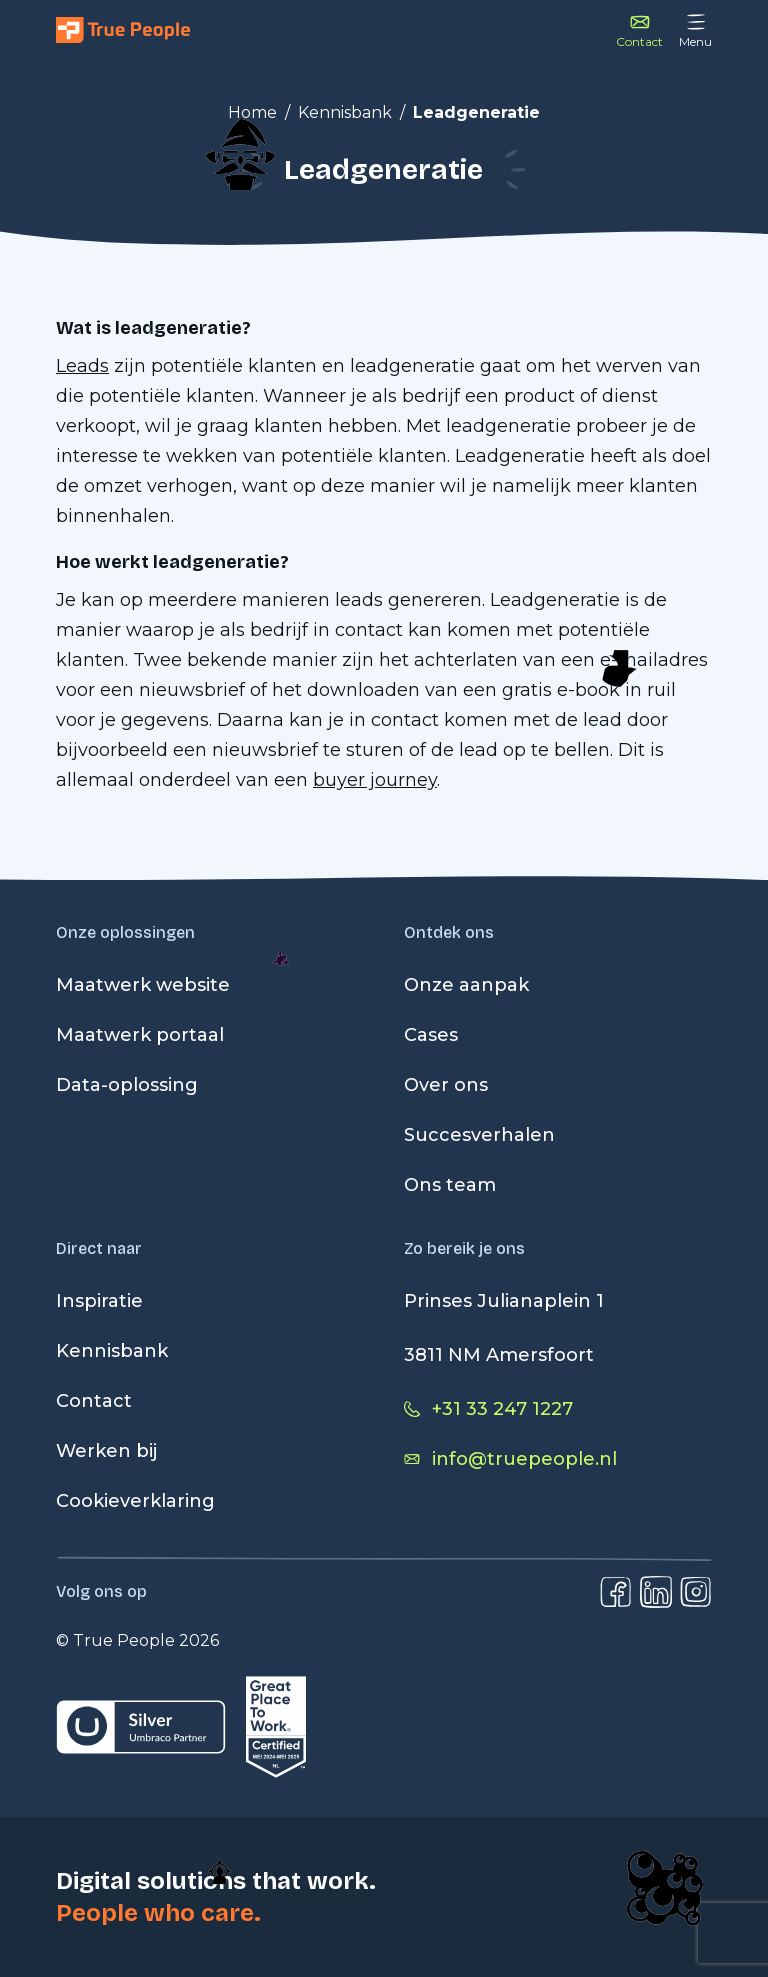 The width and height of the screenshot is (768, 1977). I want to click on indicates foam or bubbles effect in game, so click(664, 1889).